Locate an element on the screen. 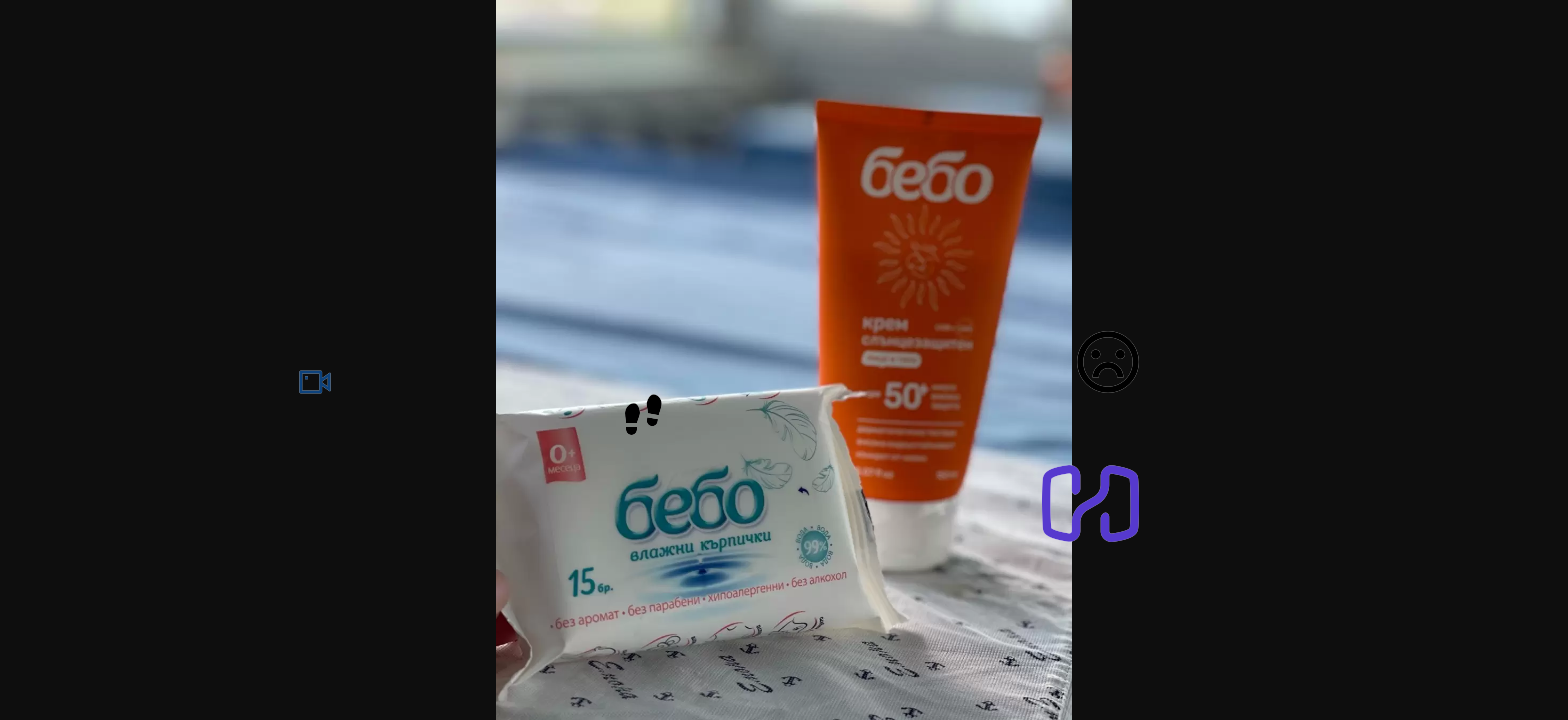 This screenshot has height=720, width=1568. view your walking route or path history is located at coordinates (642, 415).